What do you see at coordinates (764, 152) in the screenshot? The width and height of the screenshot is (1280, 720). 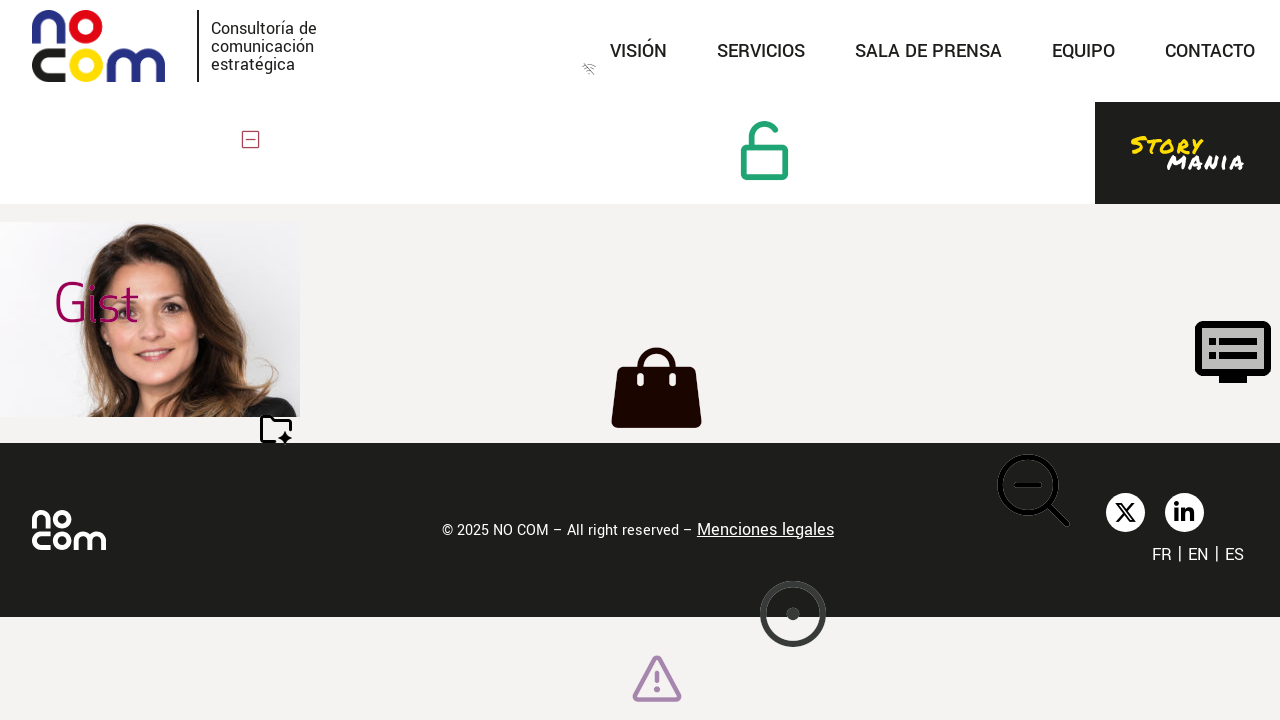 I see `unlock or unsecure an item` at bounding box center [764, 152].